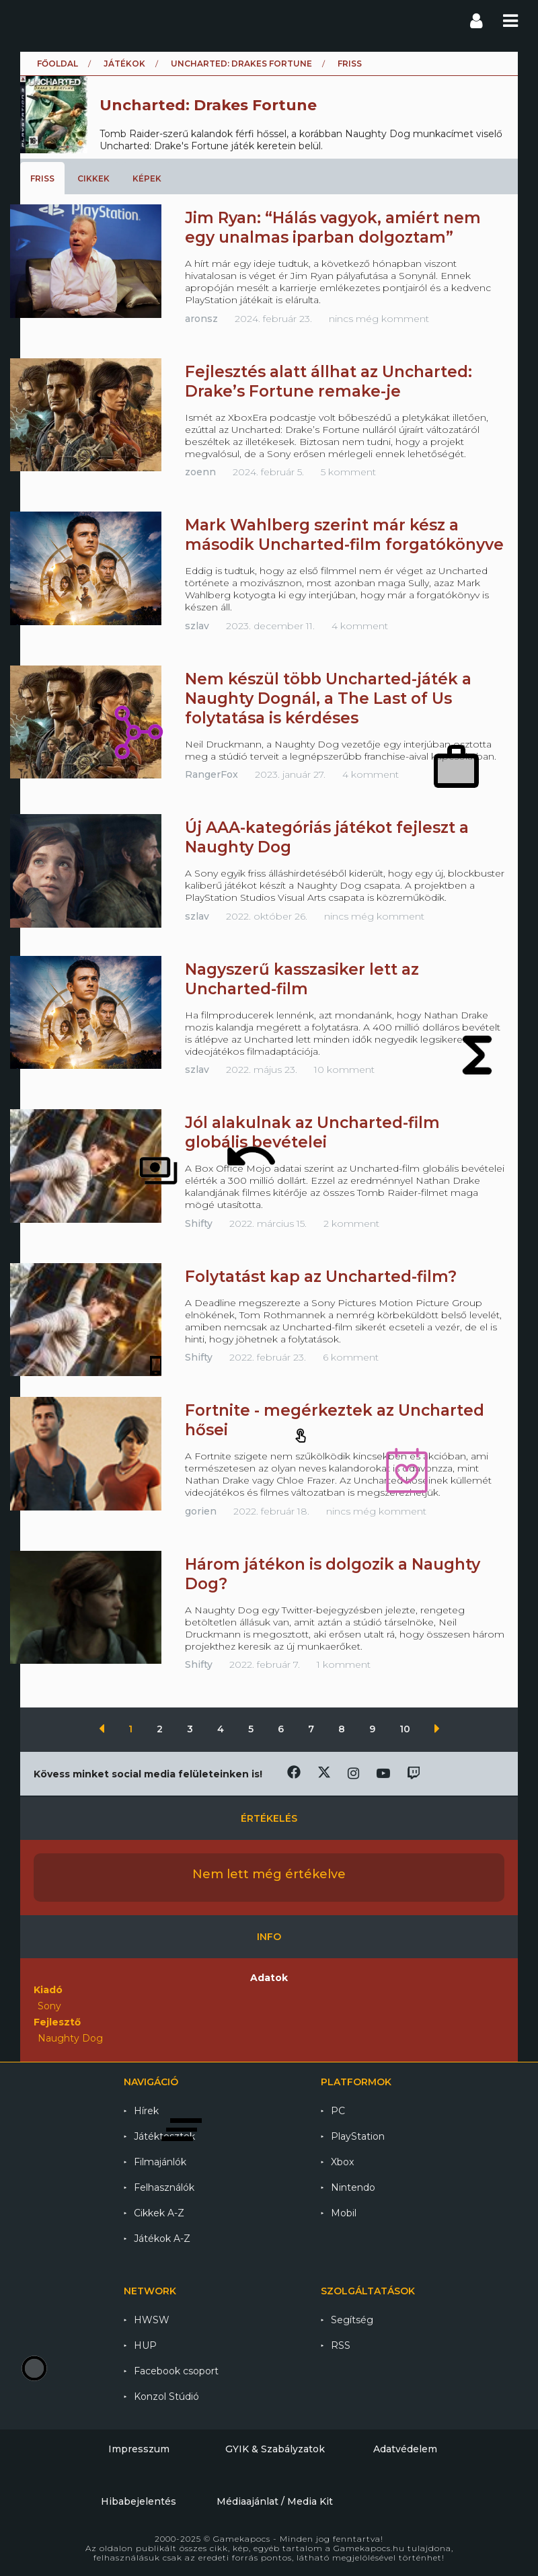 The width and height of the screenshot is (538, 2576). Describe the element at coordinates (158, 1170) in the screenshot. I see `access payment methods` at that location.